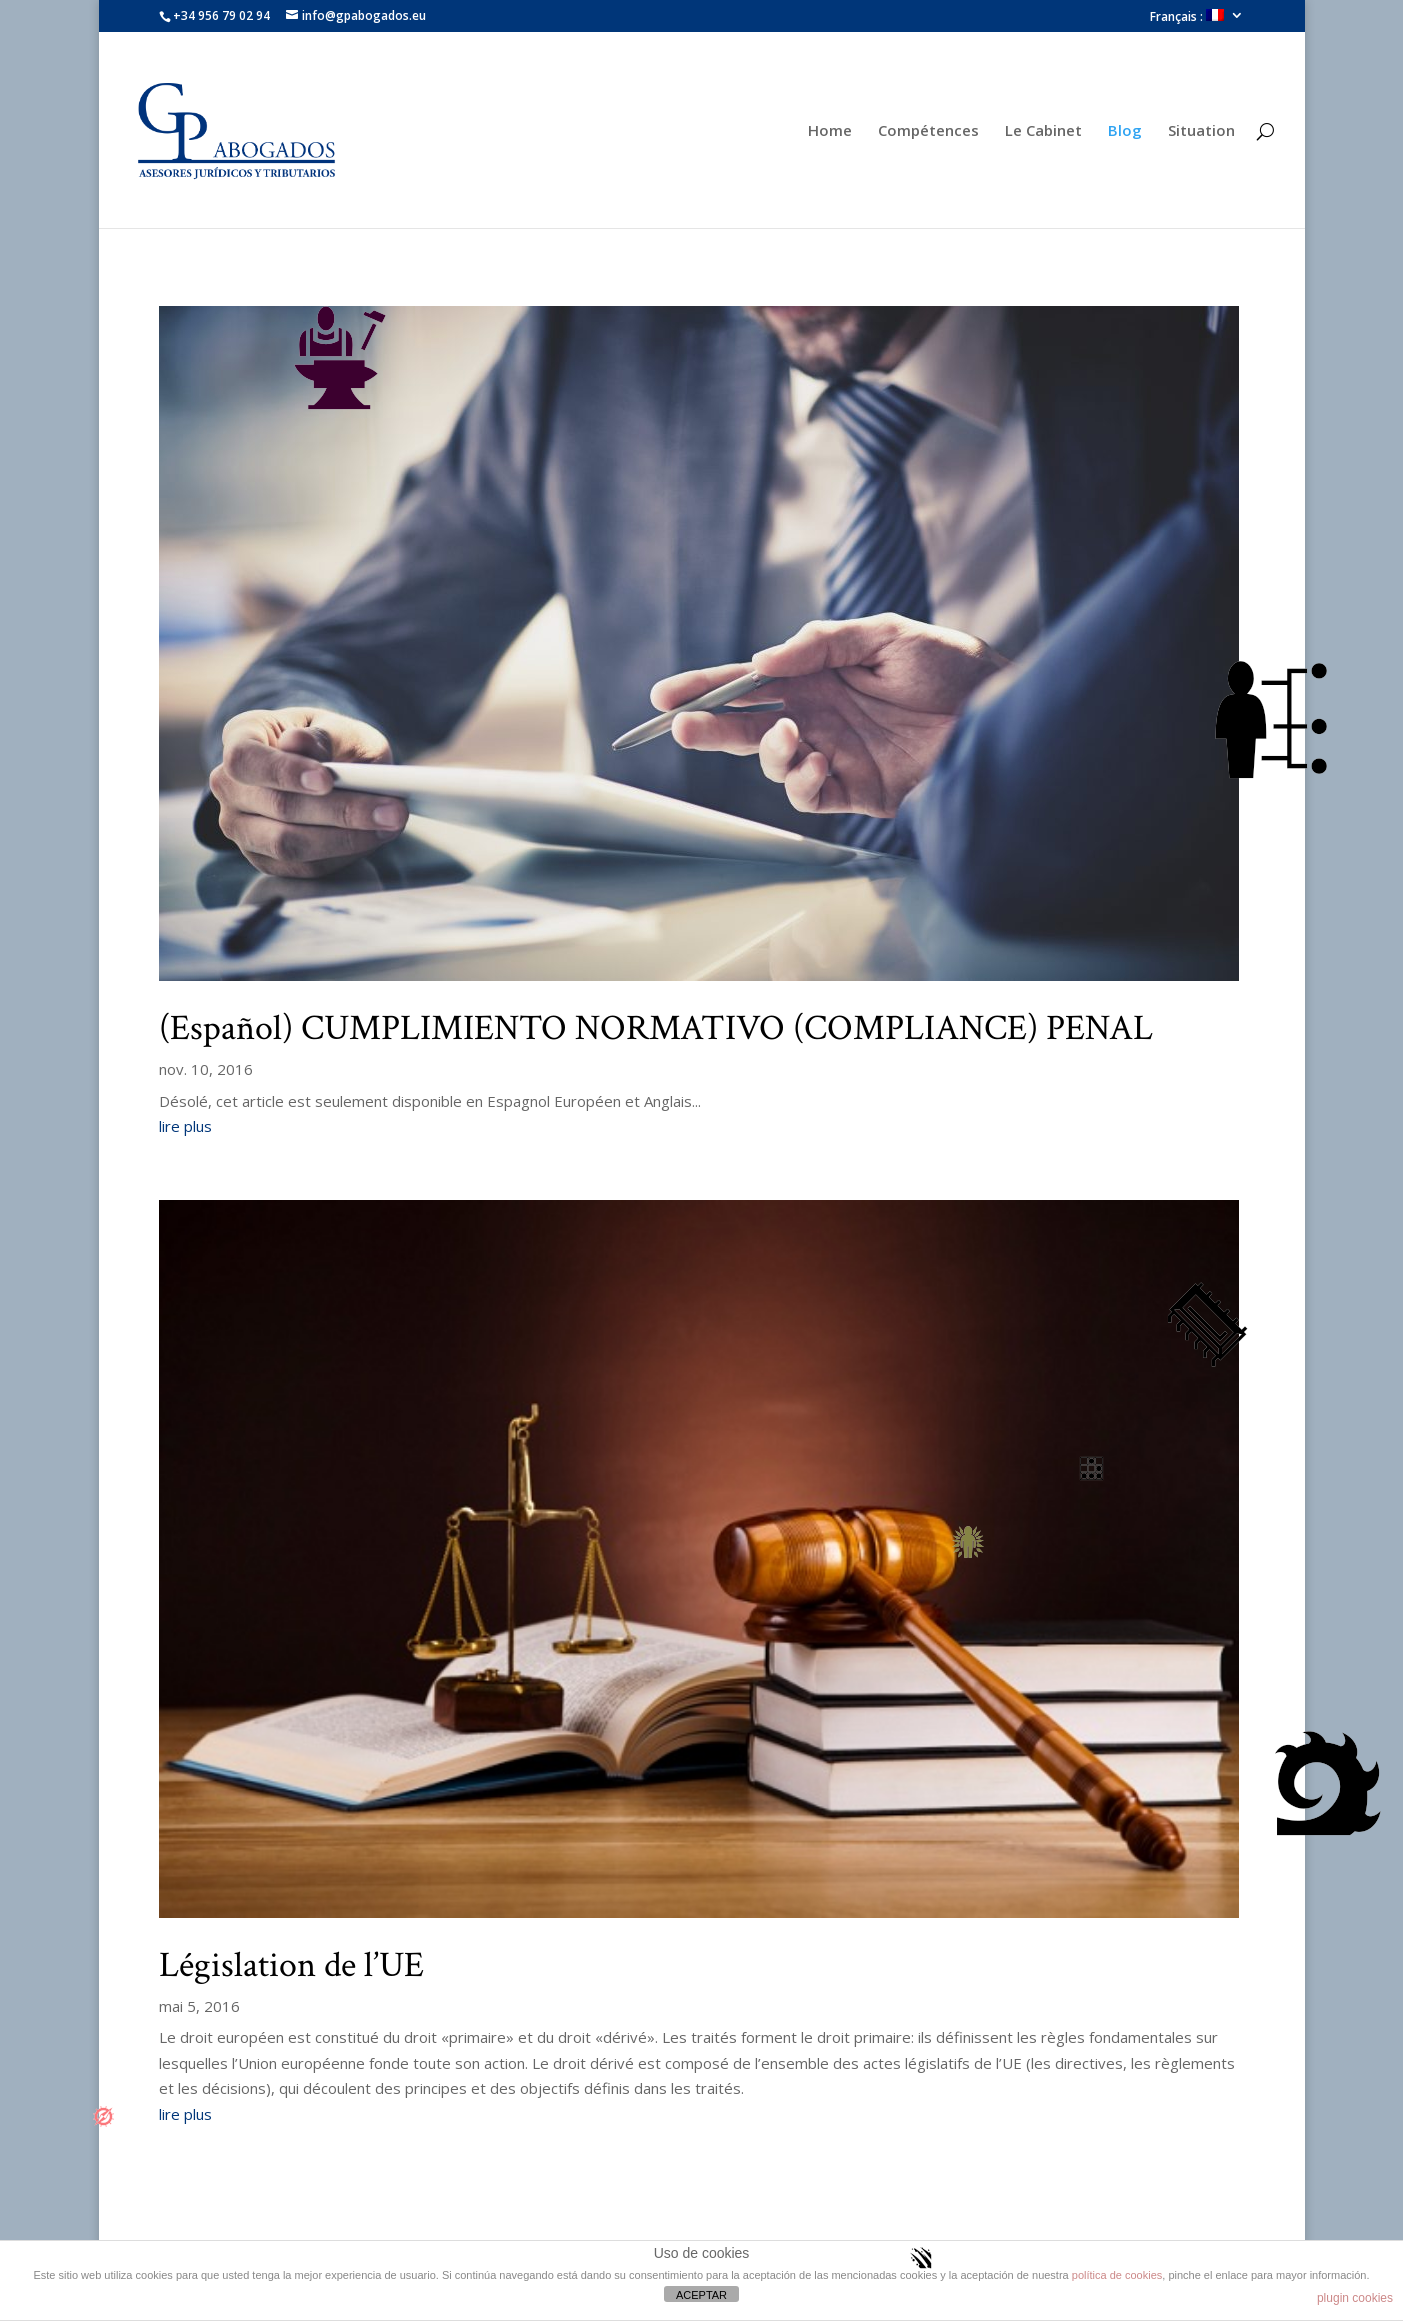 The width and height of the screenshot is (1403, 2321). Describe the element at coordinates (968, 1542) in the screenshot. I see `activate frost aura ability` at that location.